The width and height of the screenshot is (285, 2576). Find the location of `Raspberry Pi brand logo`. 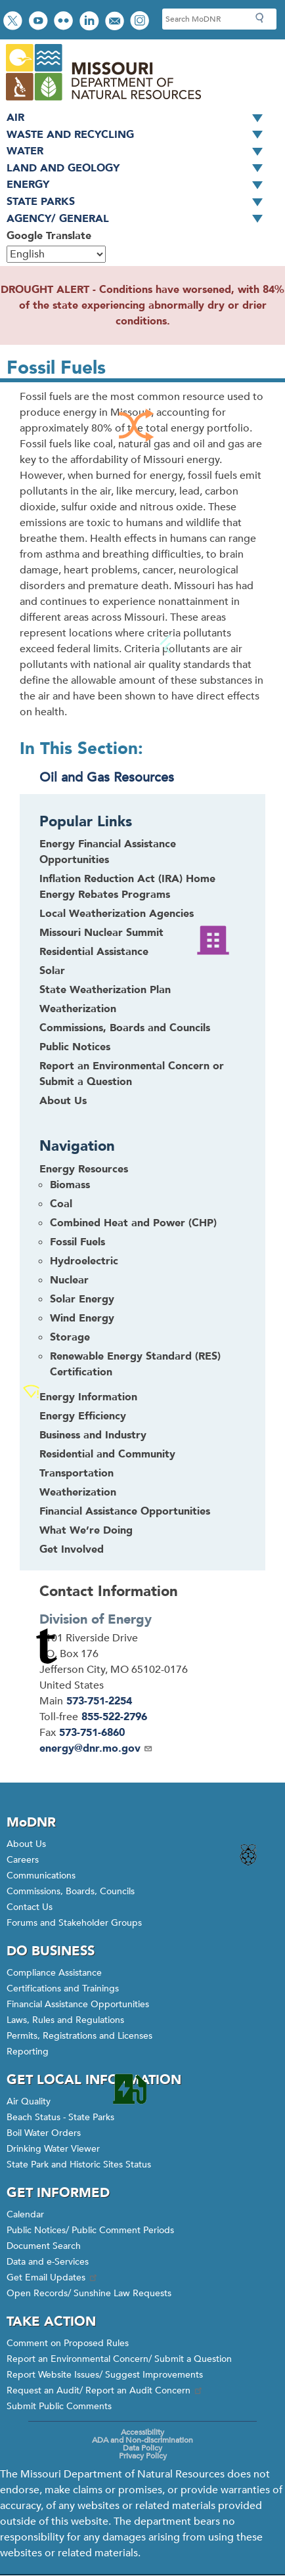

Raspberry Pi brand logo is located at coordinates (248, 1855).